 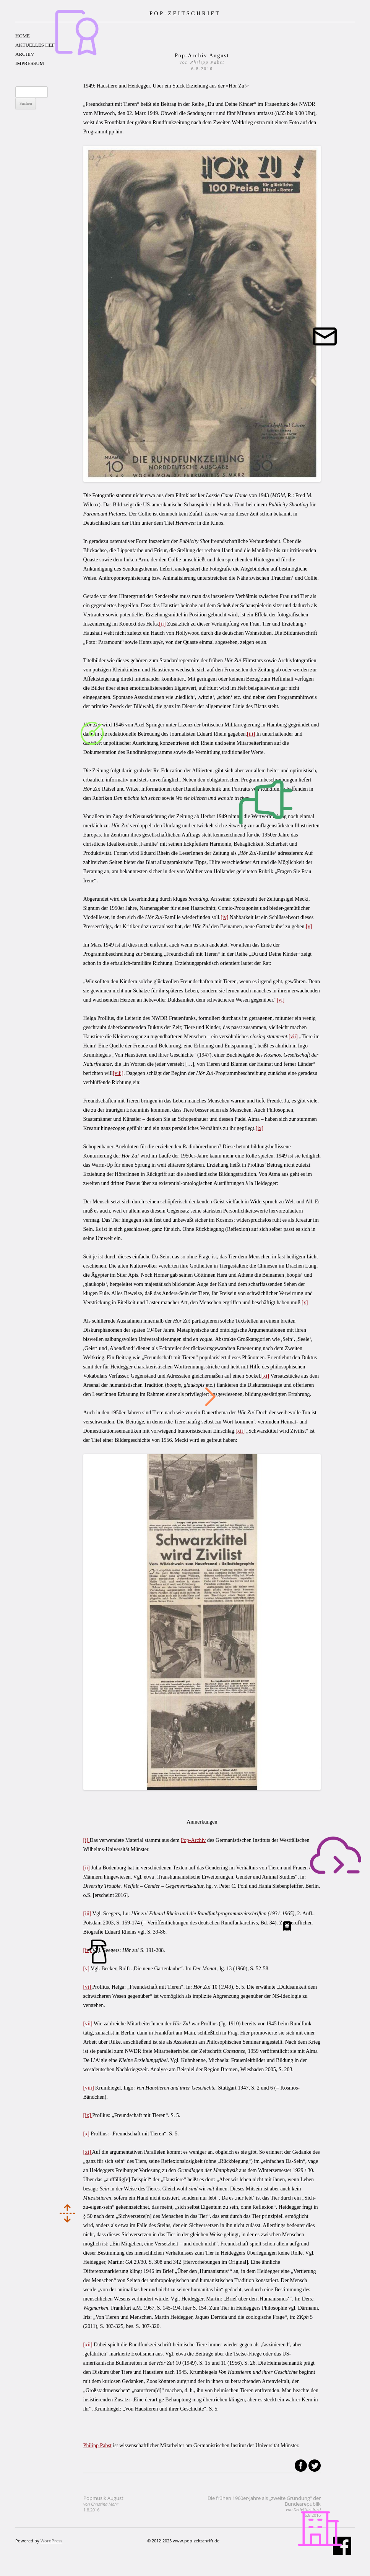 I want to click on open your inbox, so click(x=325, y=336).